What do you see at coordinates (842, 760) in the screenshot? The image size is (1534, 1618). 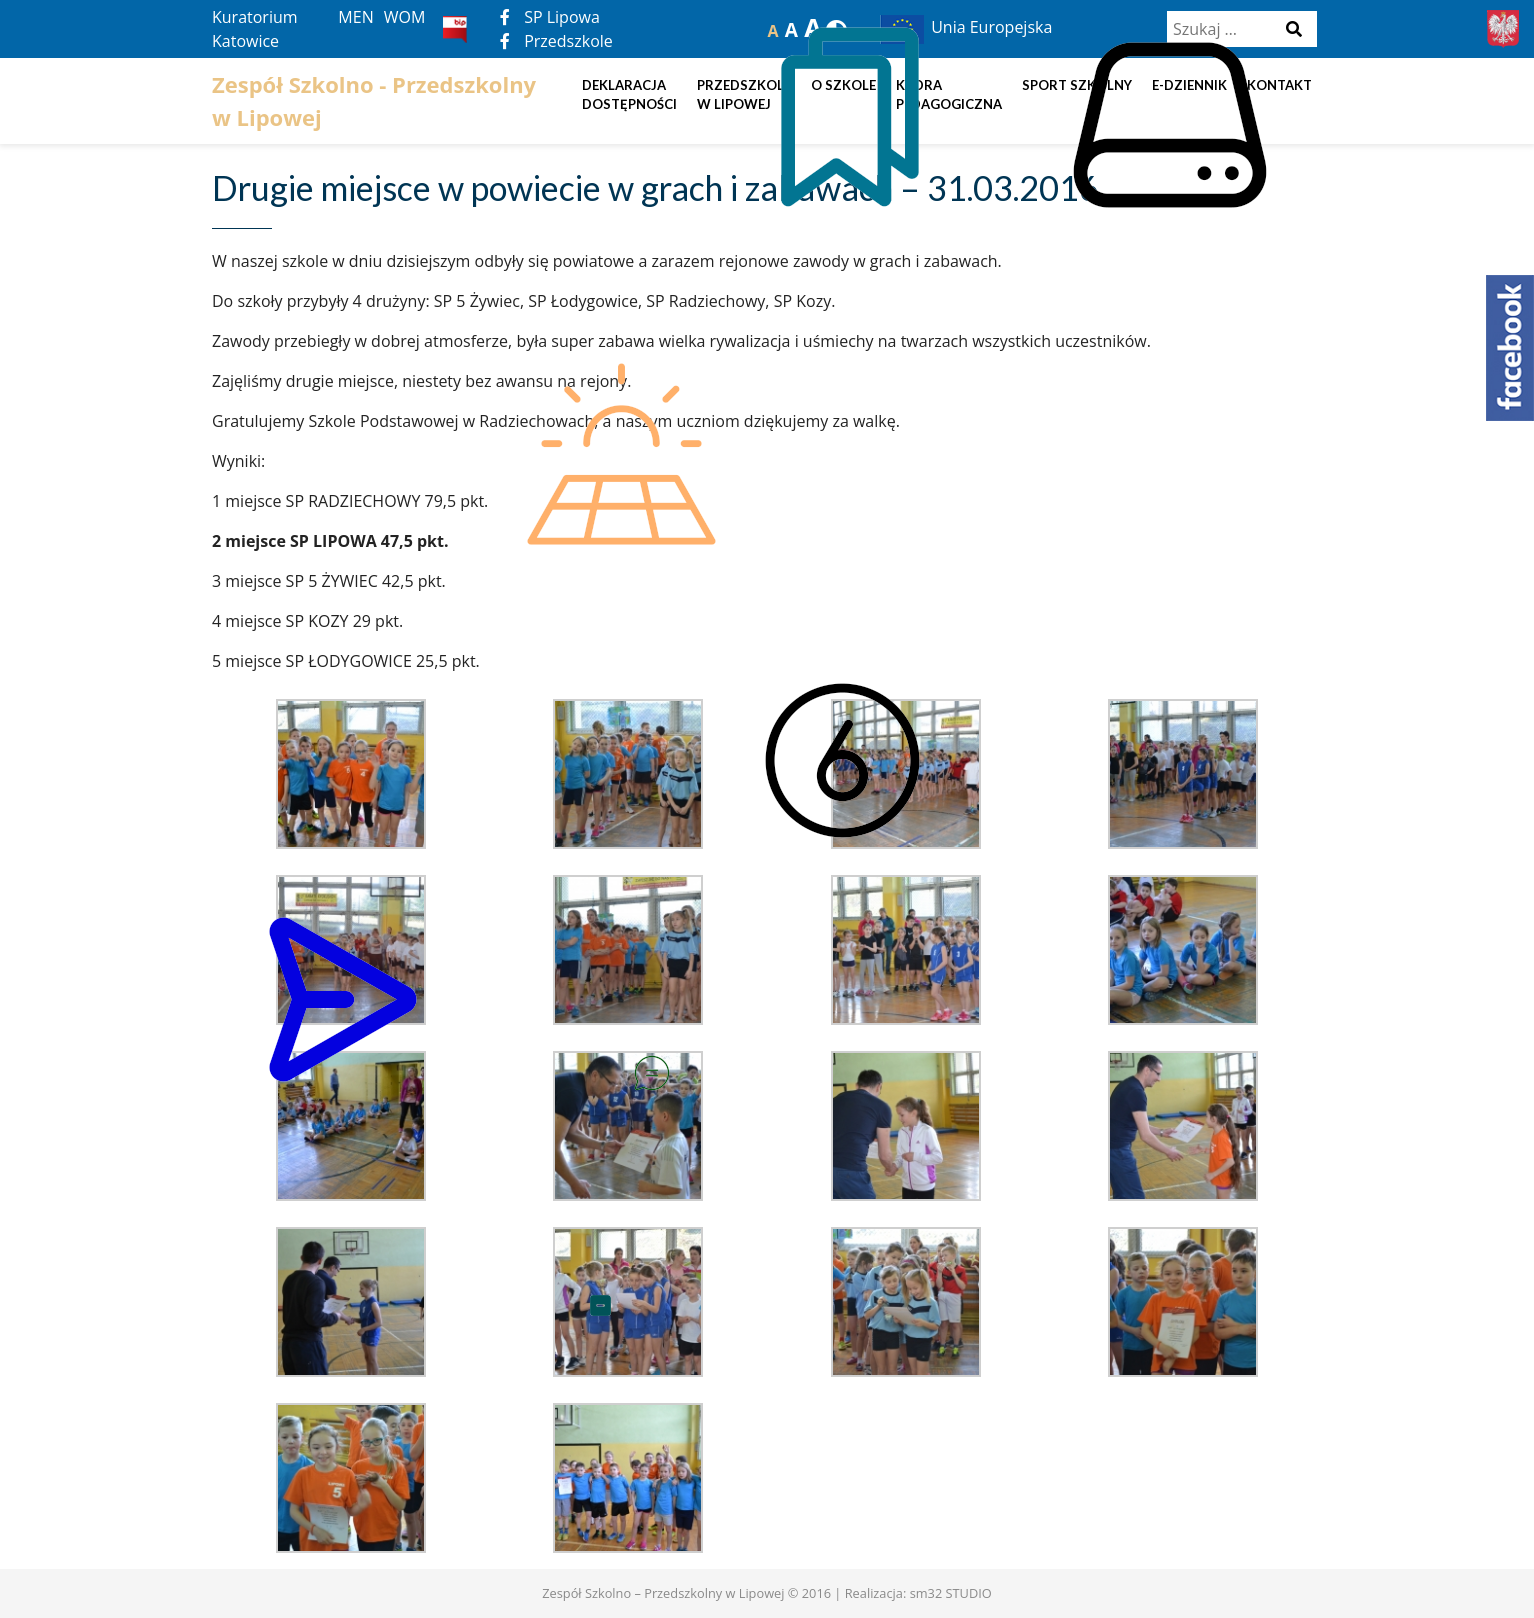 I see `indicates step six in a numbered sequence` at bounding box center [842, 760].